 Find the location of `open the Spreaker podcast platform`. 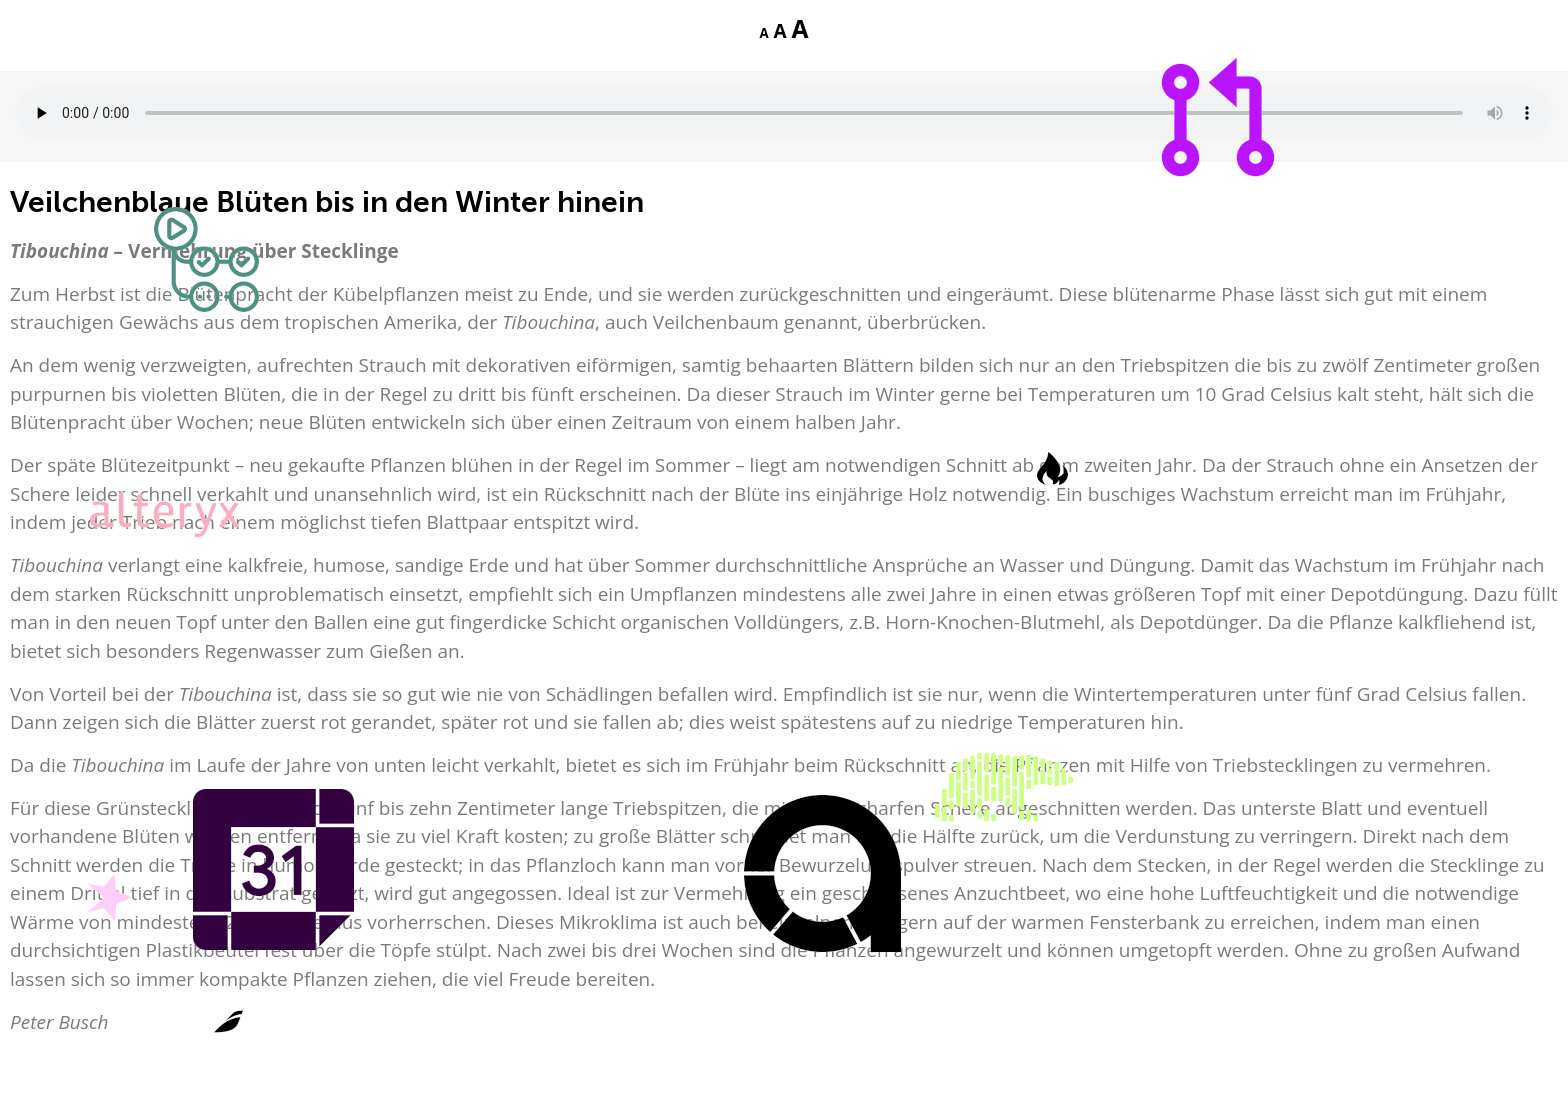

open the Spreaker podcast platform is located at coordinates (109, 897).